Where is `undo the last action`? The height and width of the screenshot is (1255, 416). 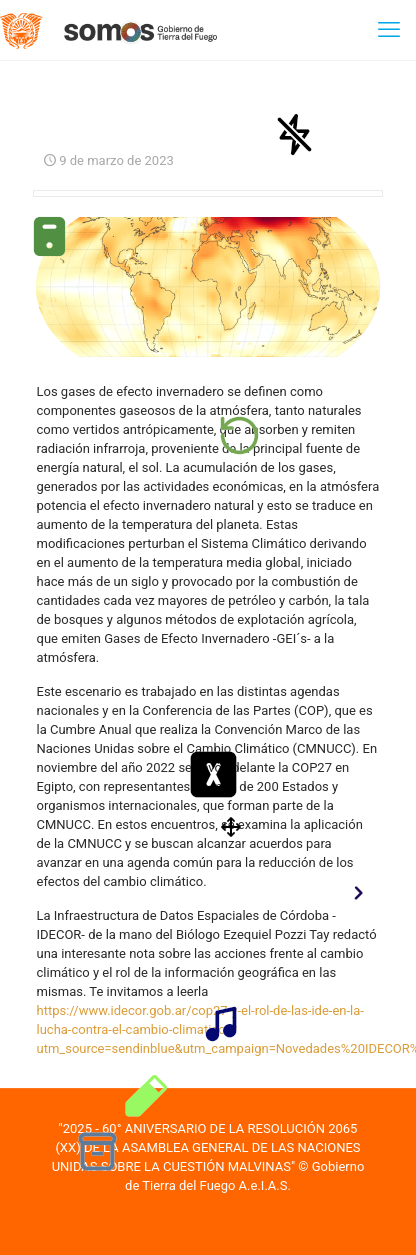
undo the last action is located at coordinates (239, 435).